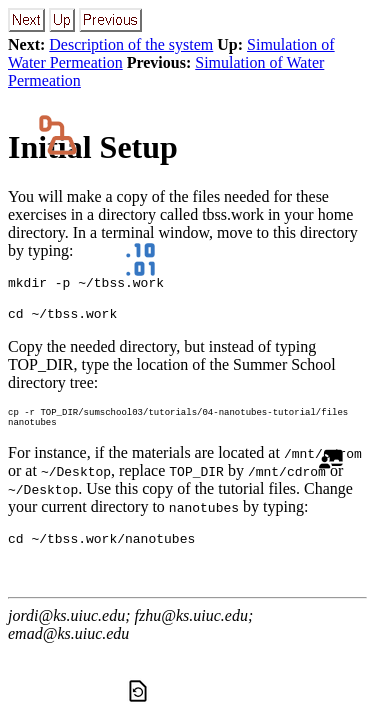  What do you see at coordinates (138, 691) in the screenshot?
I see `restore a previous version of a document` at bounding box center [138, 691].